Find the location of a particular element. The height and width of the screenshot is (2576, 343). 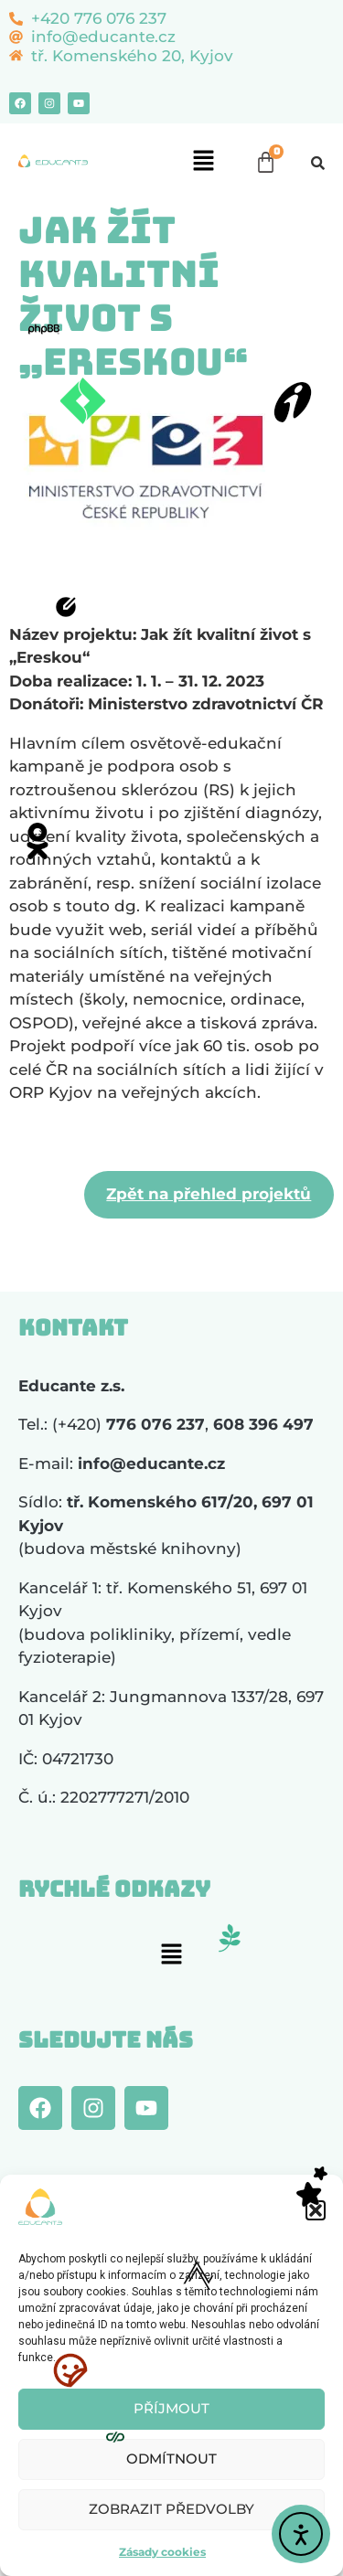

visit phpBB forum software website is located at coordinates (44, 329).